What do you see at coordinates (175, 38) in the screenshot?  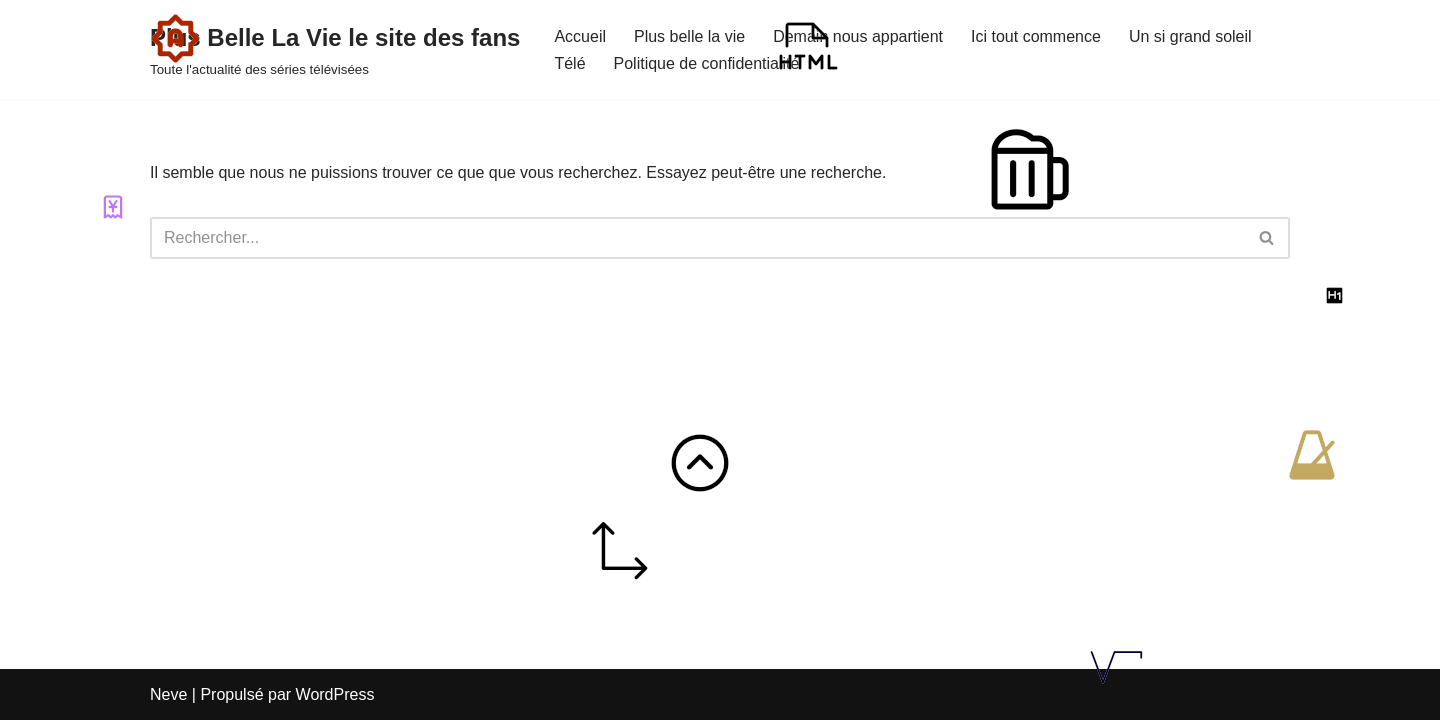 I see `enable automatic brightness adjustment` at bounding box center [175, 38].